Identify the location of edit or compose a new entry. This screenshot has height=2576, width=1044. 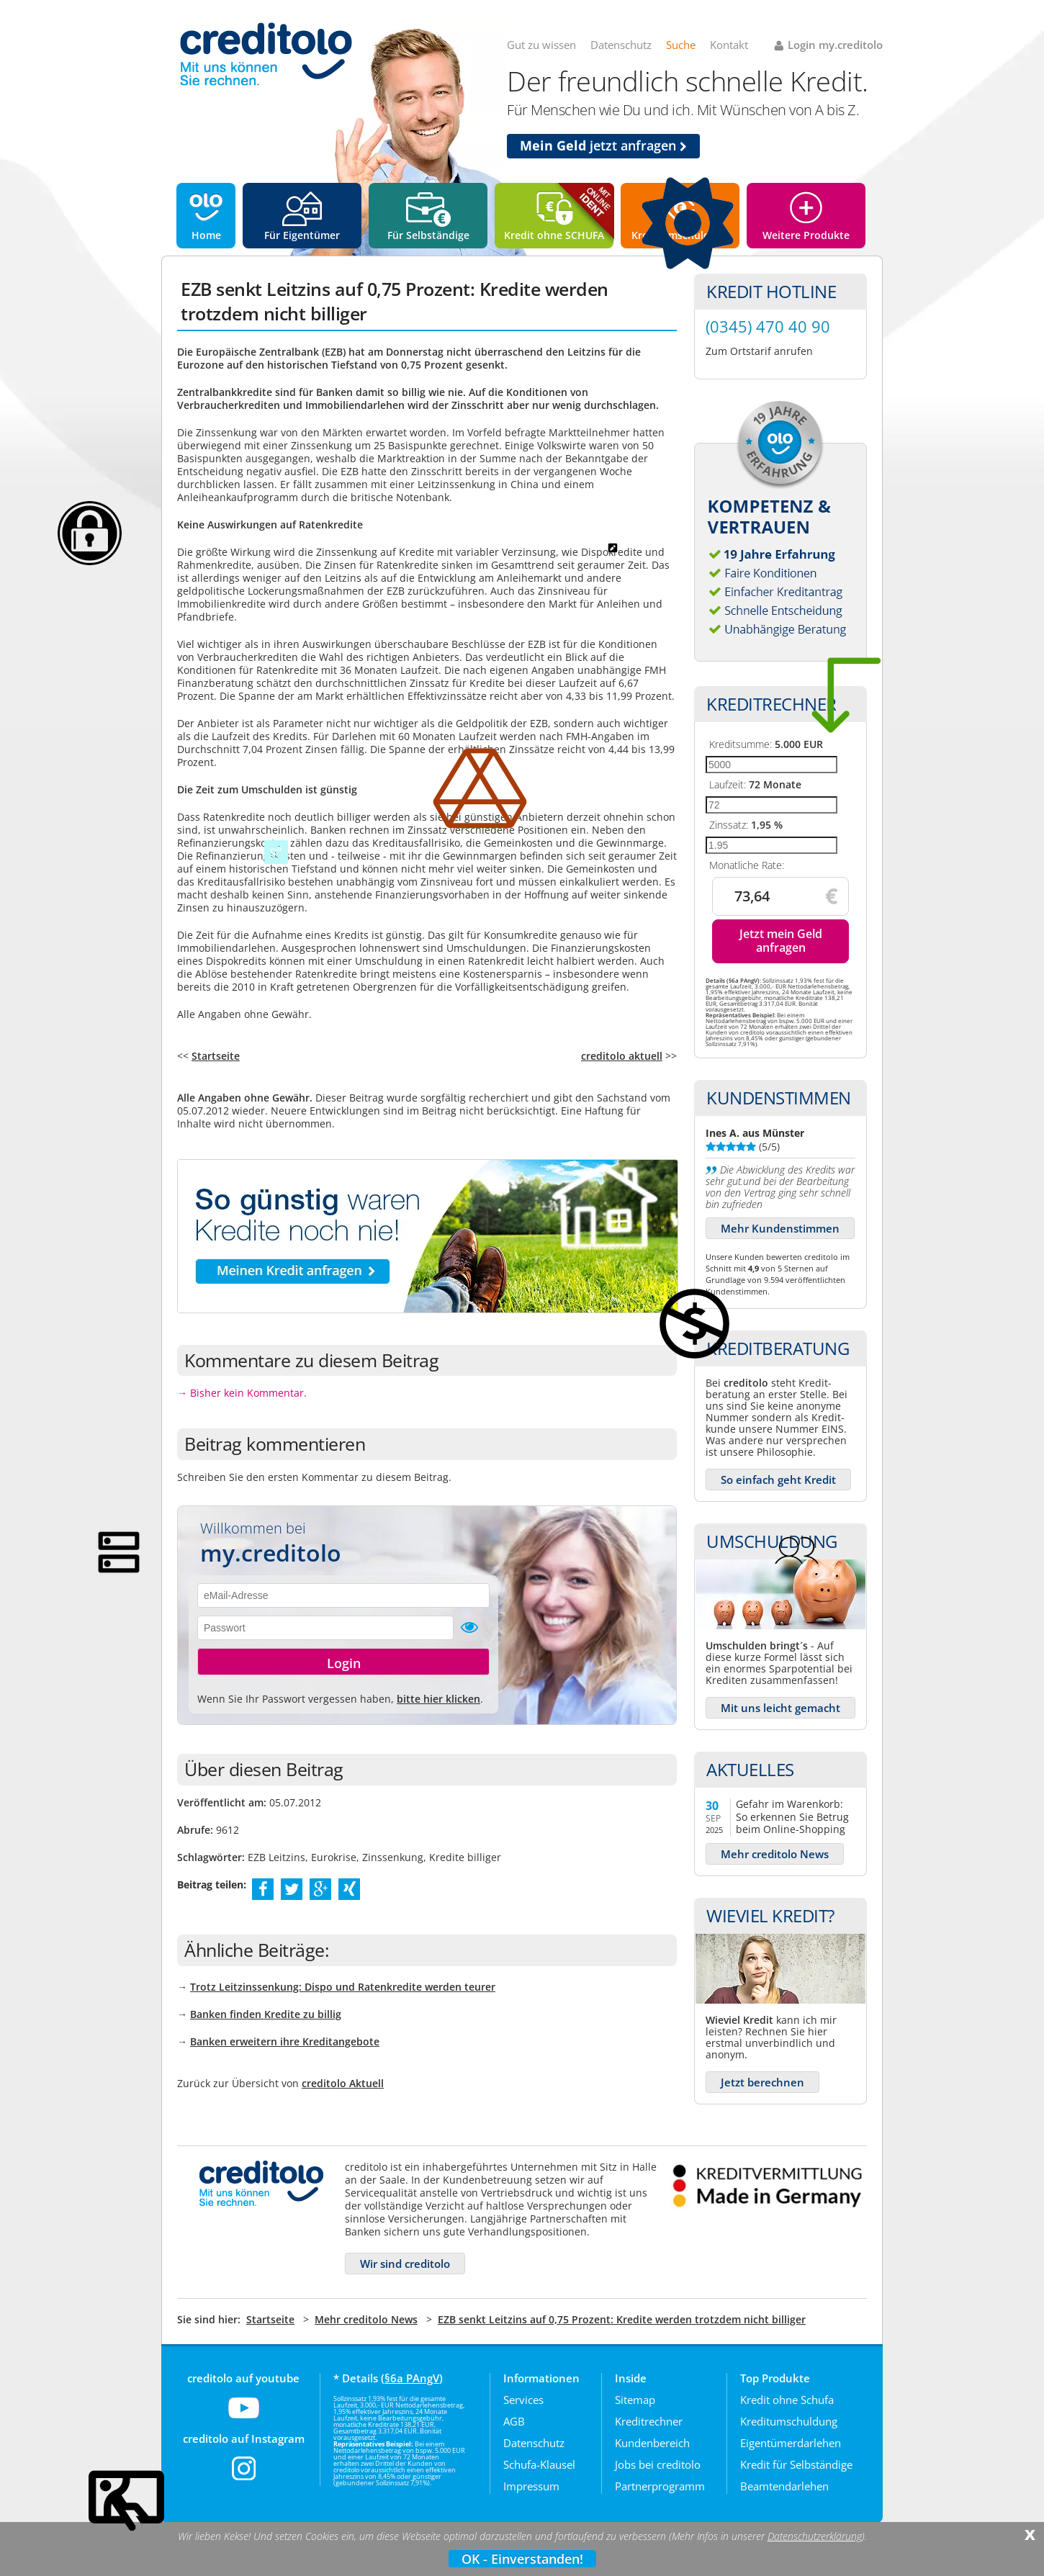
(613, 548).